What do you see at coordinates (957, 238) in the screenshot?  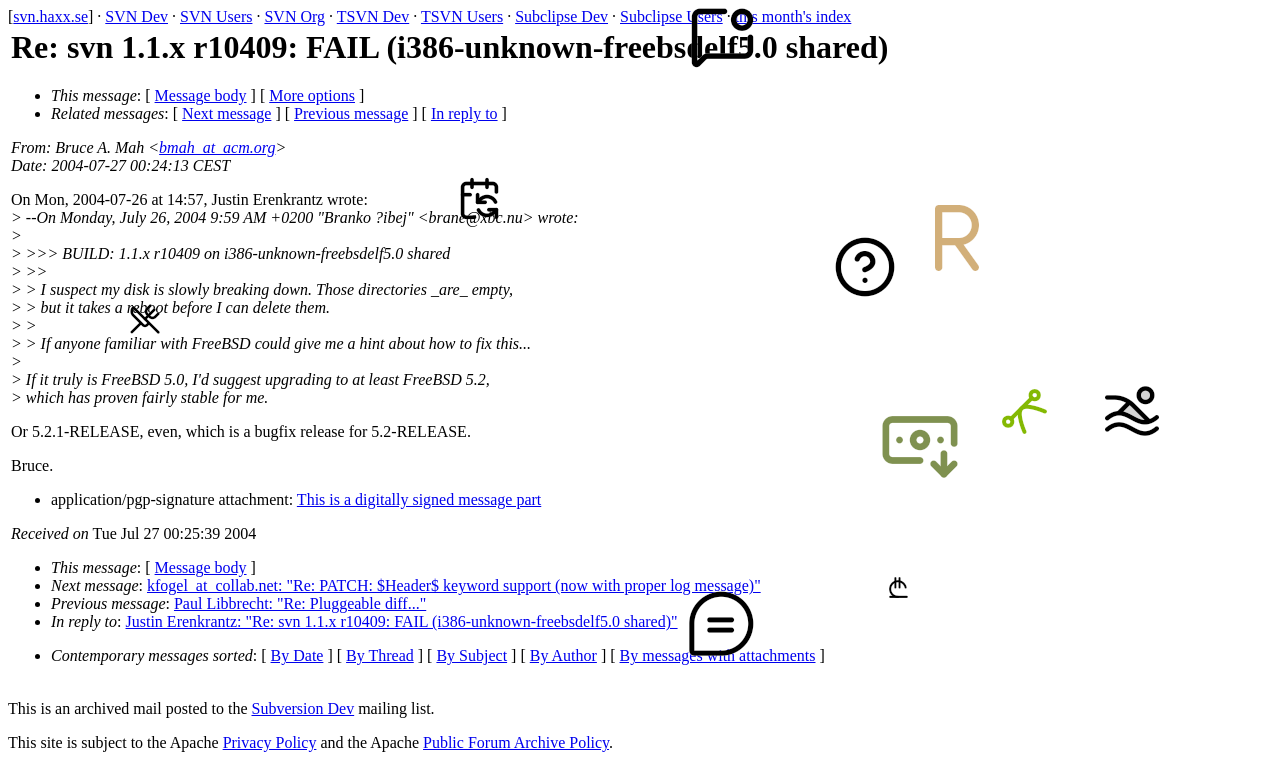 I see `indicates items starting with the letter R` at bounding box center [957, 238].